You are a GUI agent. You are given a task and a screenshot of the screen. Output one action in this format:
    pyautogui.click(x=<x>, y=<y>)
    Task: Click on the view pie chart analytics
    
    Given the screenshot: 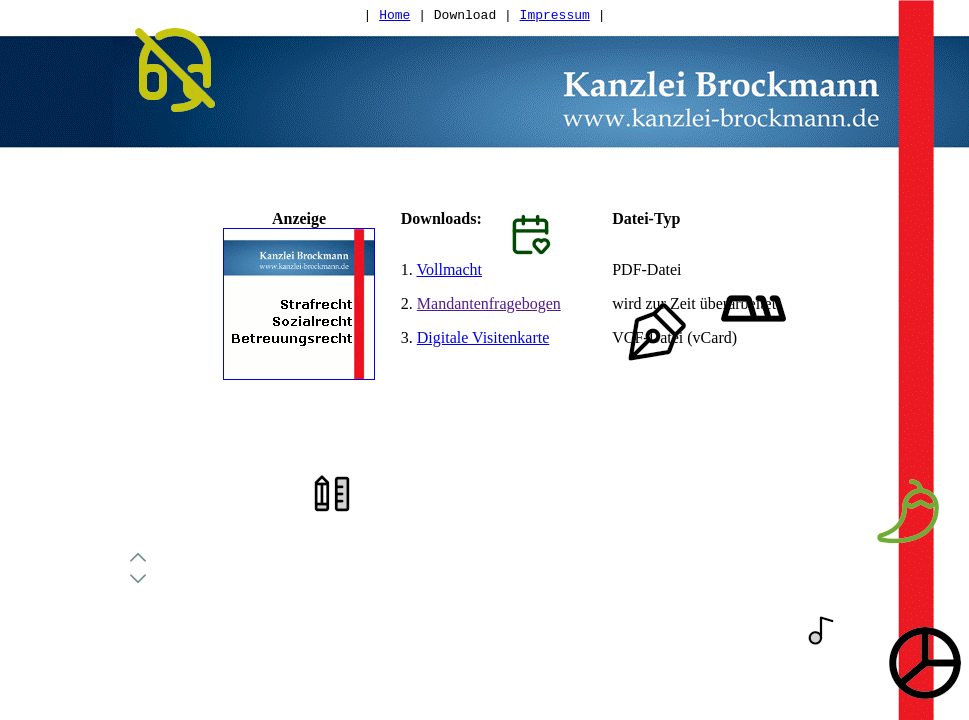 What is the action you would take?
    pyautogui.click(x=925, y=663)
    